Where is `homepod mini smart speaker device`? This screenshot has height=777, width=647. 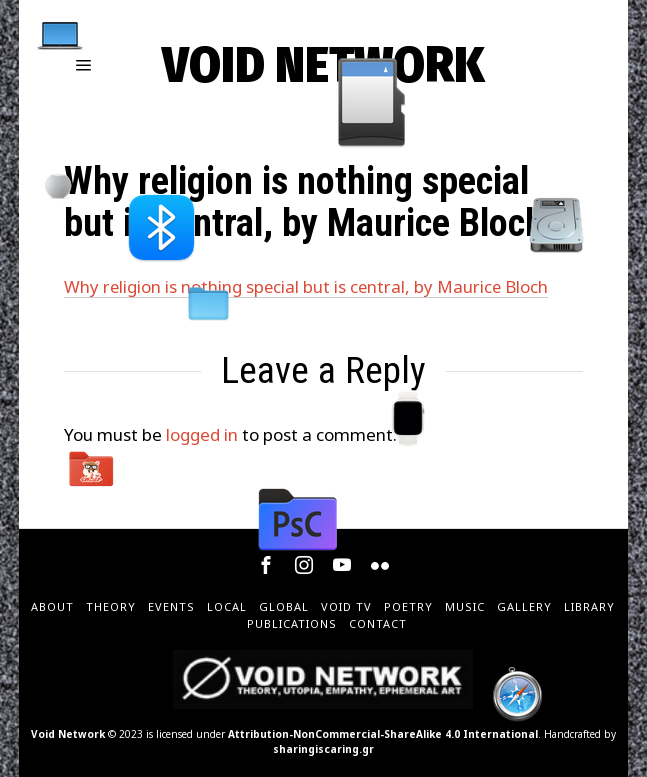
homepod mini smart speaker device is located at coordinates (58, 189).